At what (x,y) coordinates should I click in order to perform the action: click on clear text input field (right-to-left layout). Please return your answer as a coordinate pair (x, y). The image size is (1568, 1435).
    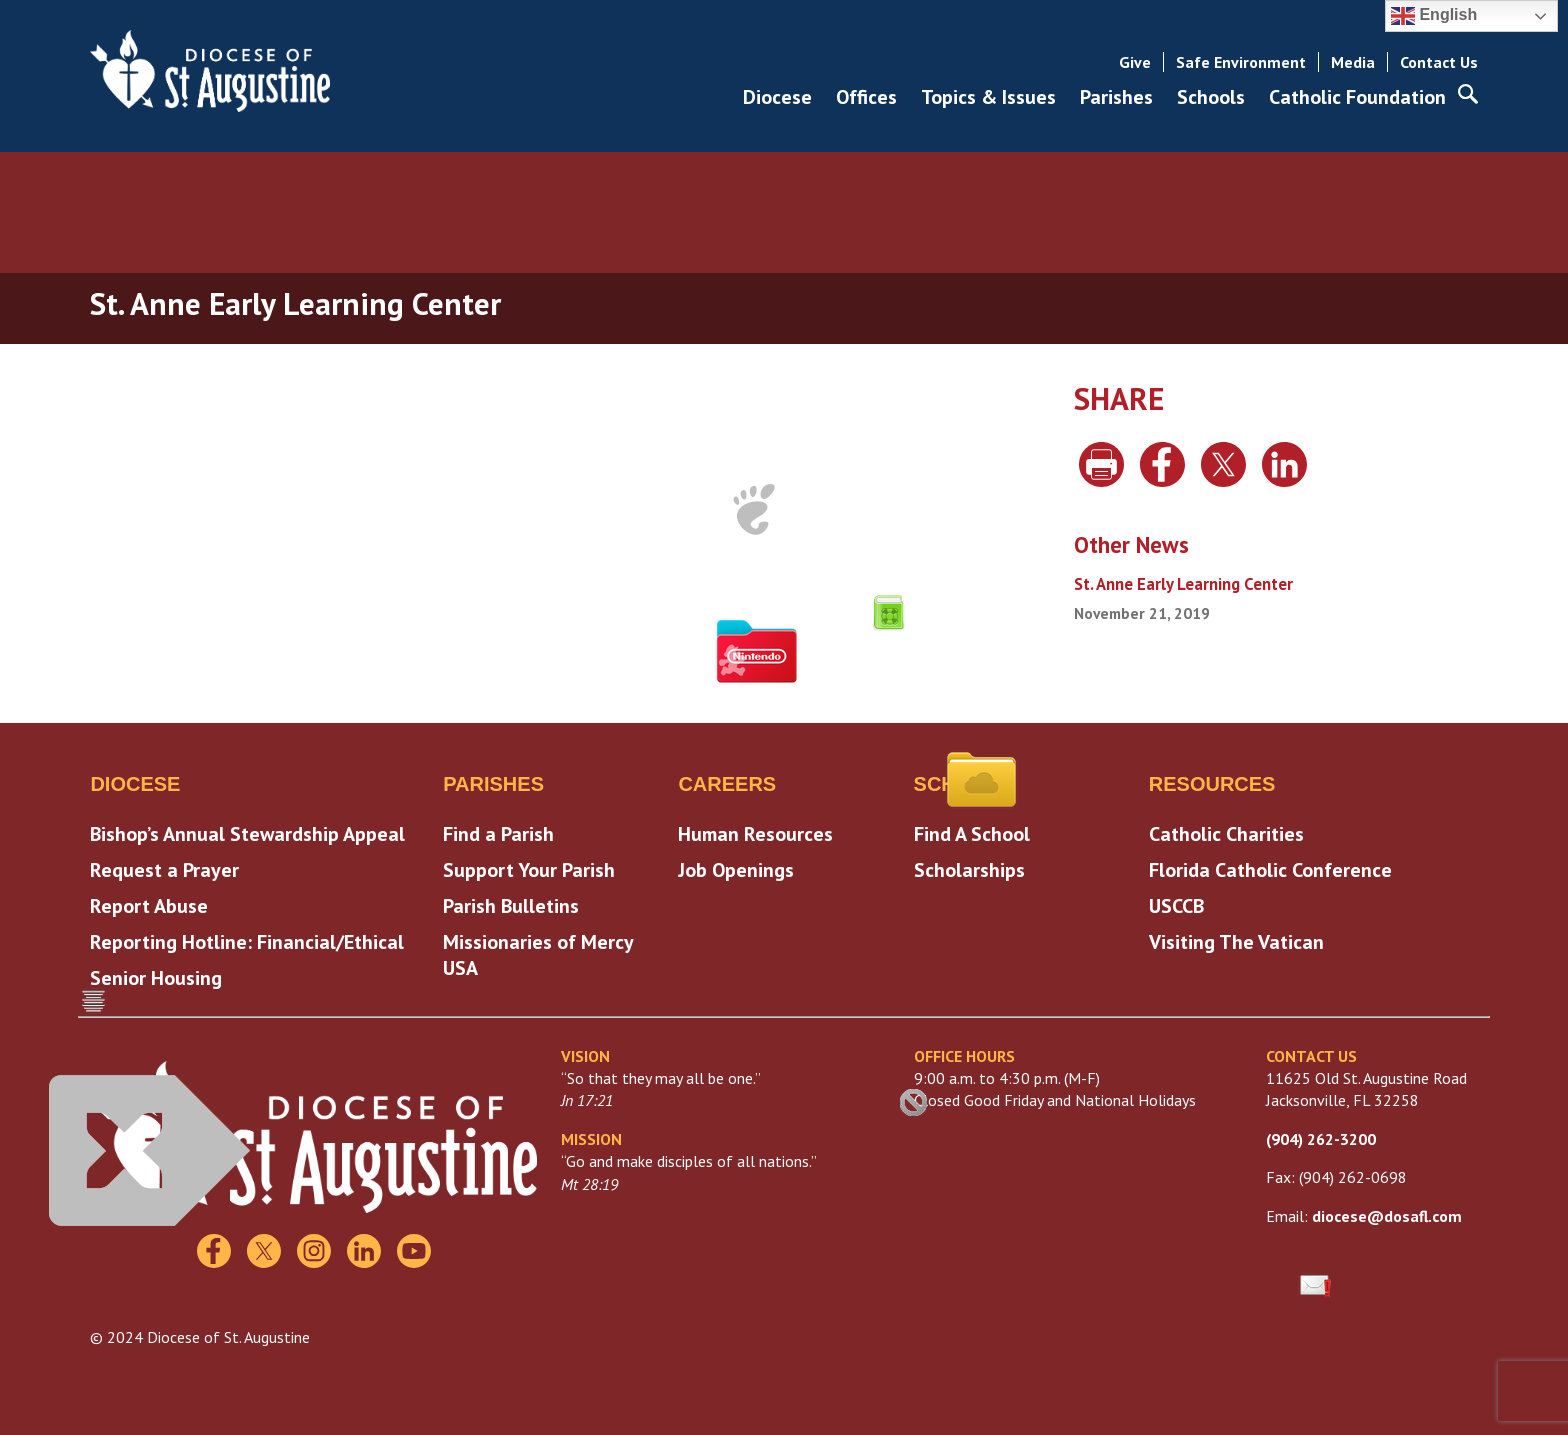
    Looking at the image, I should click on (149, 1150).